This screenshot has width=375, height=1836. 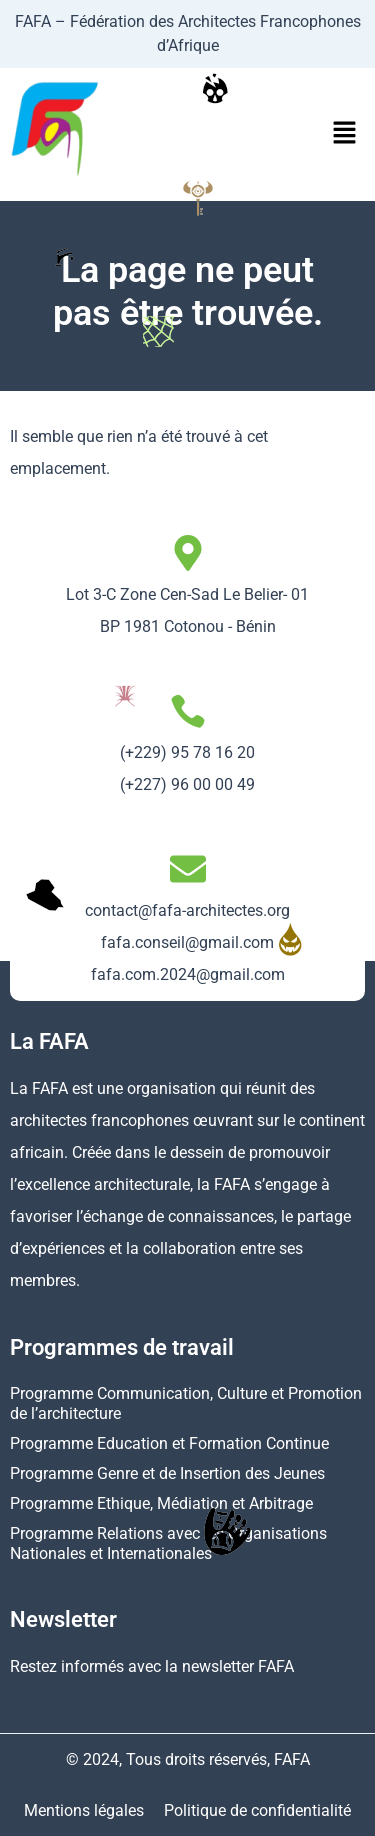 What do you see at coordinates (290, 939) in the screenshot?
I see `indicates poison or toxic status effect` at bounding box center [290, 939].